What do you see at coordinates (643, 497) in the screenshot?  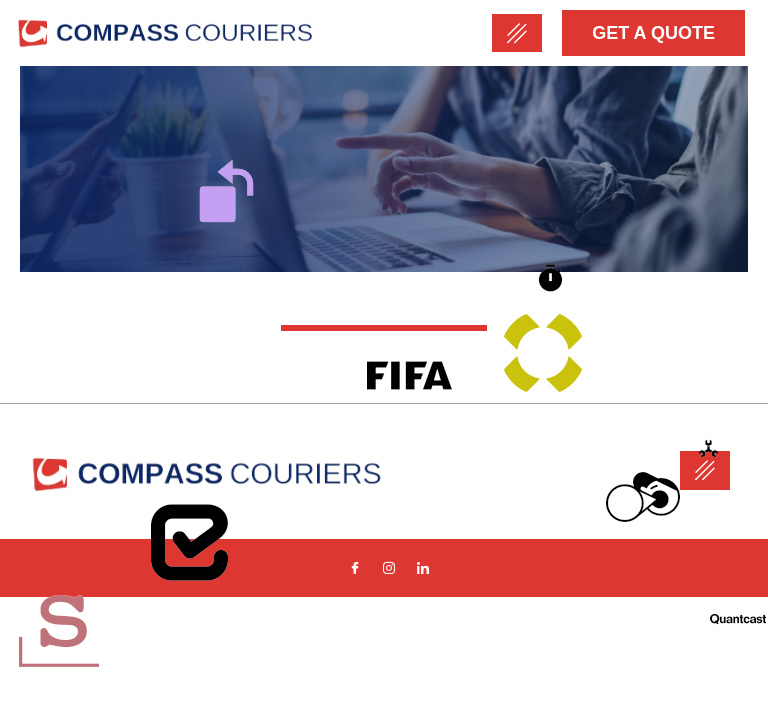 I see `open the Crew United platform` at bounding box center [643, 497].